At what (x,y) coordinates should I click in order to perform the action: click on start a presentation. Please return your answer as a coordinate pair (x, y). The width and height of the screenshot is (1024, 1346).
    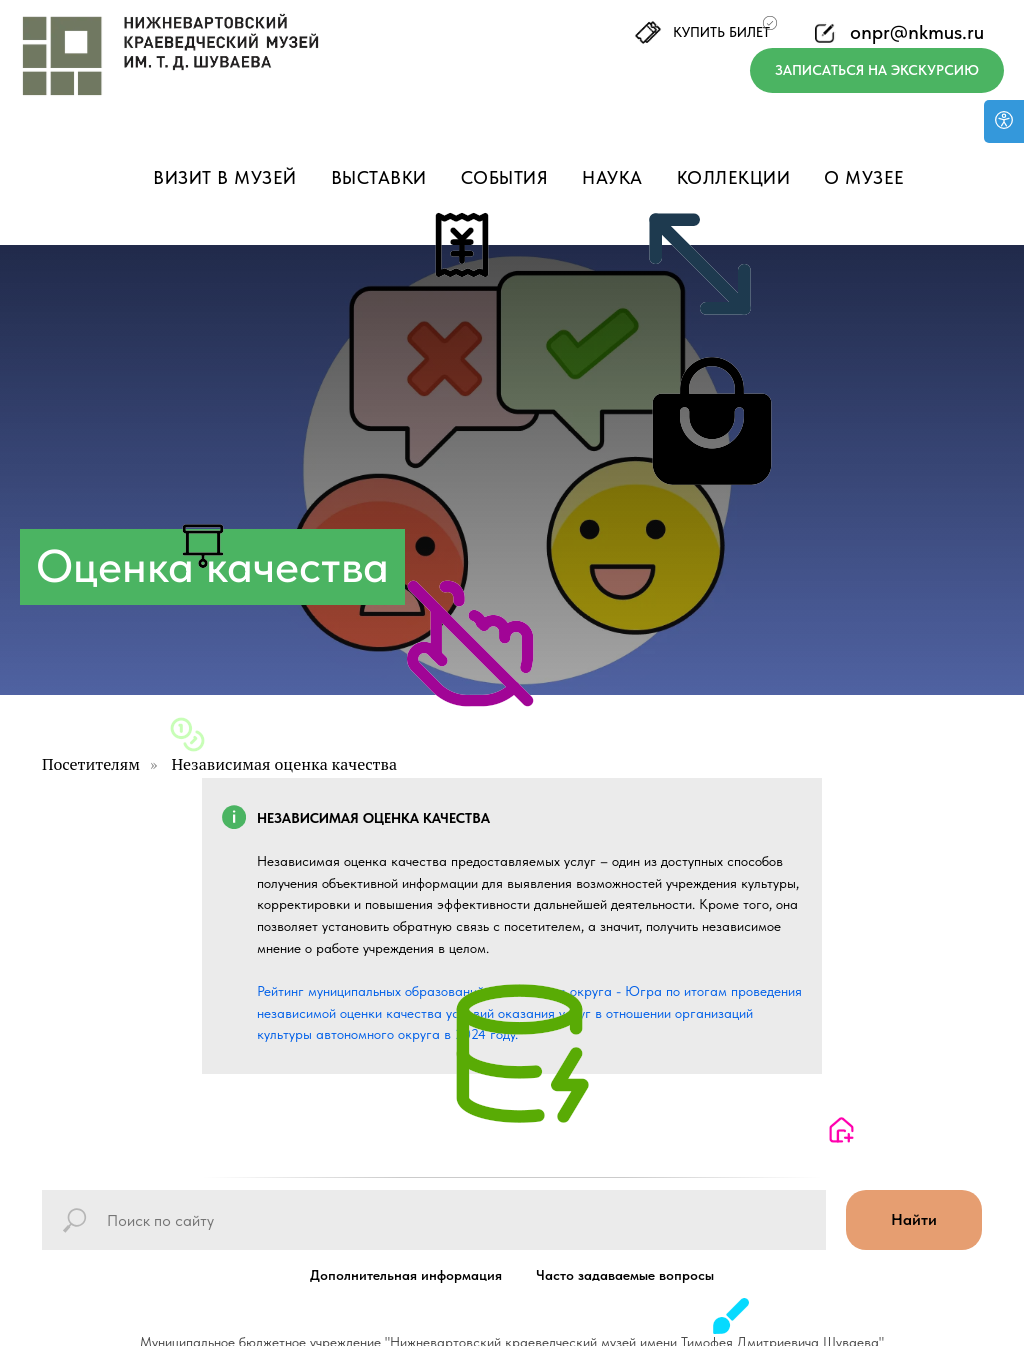
    Looking at the image, I should click on (203, 543).